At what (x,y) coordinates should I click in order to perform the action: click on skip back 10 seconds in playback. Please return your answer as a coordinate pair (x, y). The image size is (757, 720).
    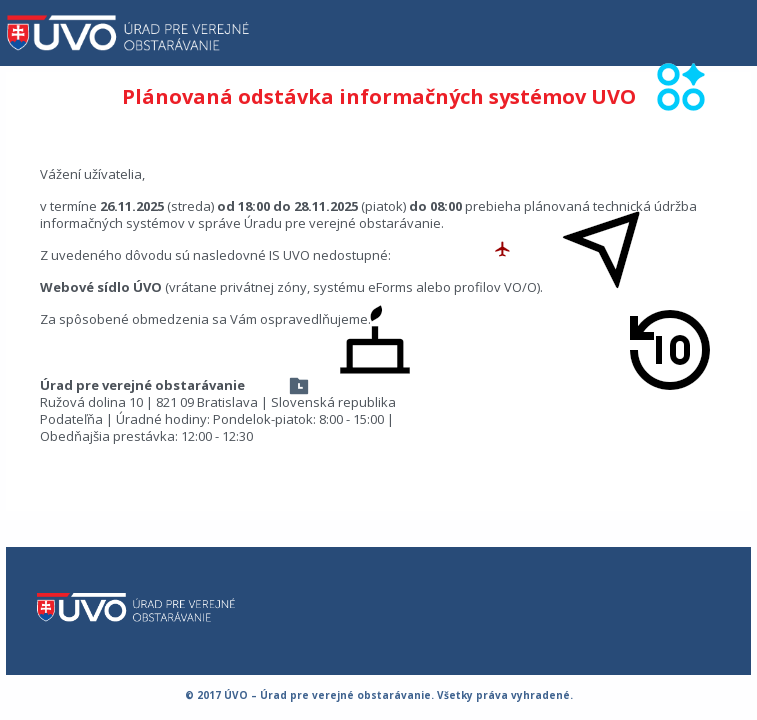
    Looking at the image, I should click on (670, 350).